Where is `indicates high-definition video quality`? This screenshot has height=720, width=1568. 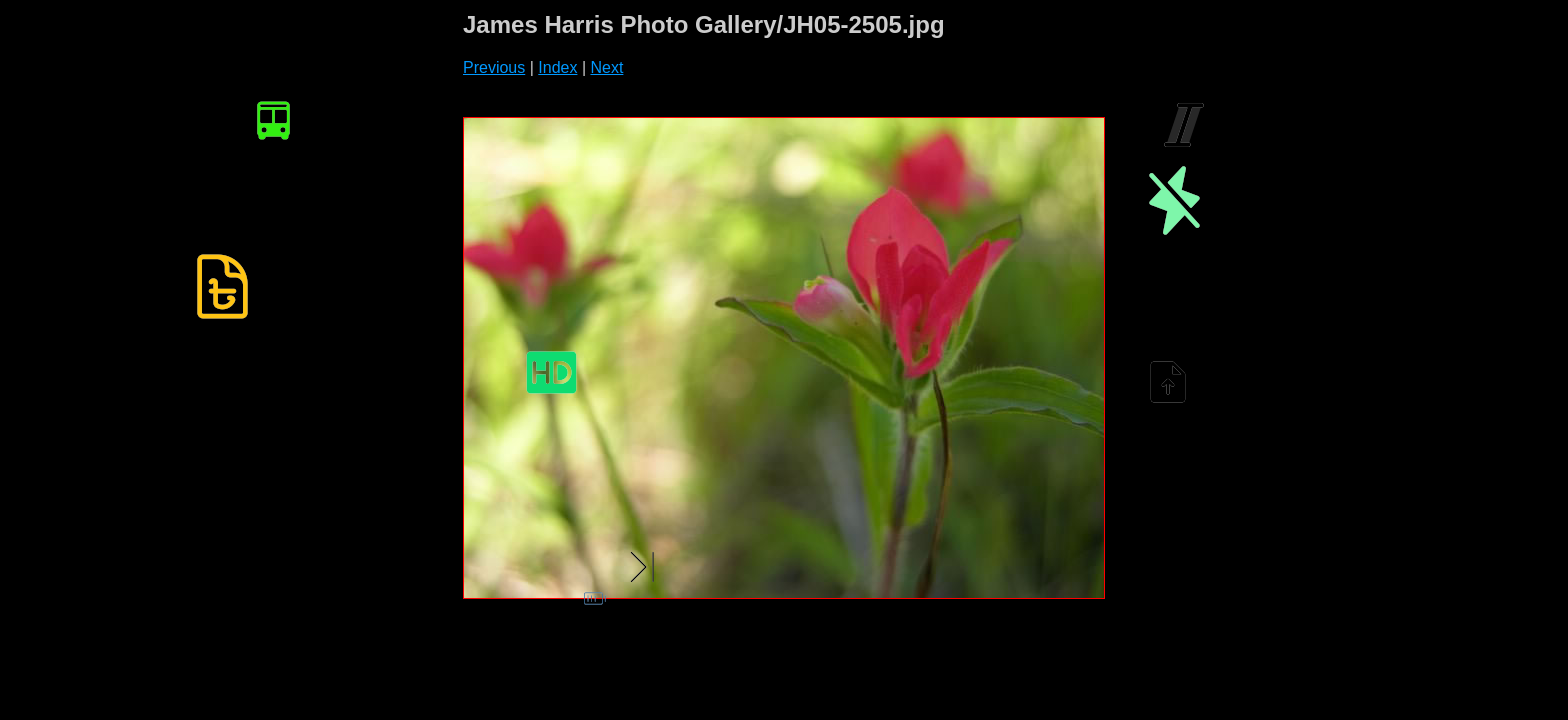 indicates high-definition video quality is located at coordinates (551, 372).